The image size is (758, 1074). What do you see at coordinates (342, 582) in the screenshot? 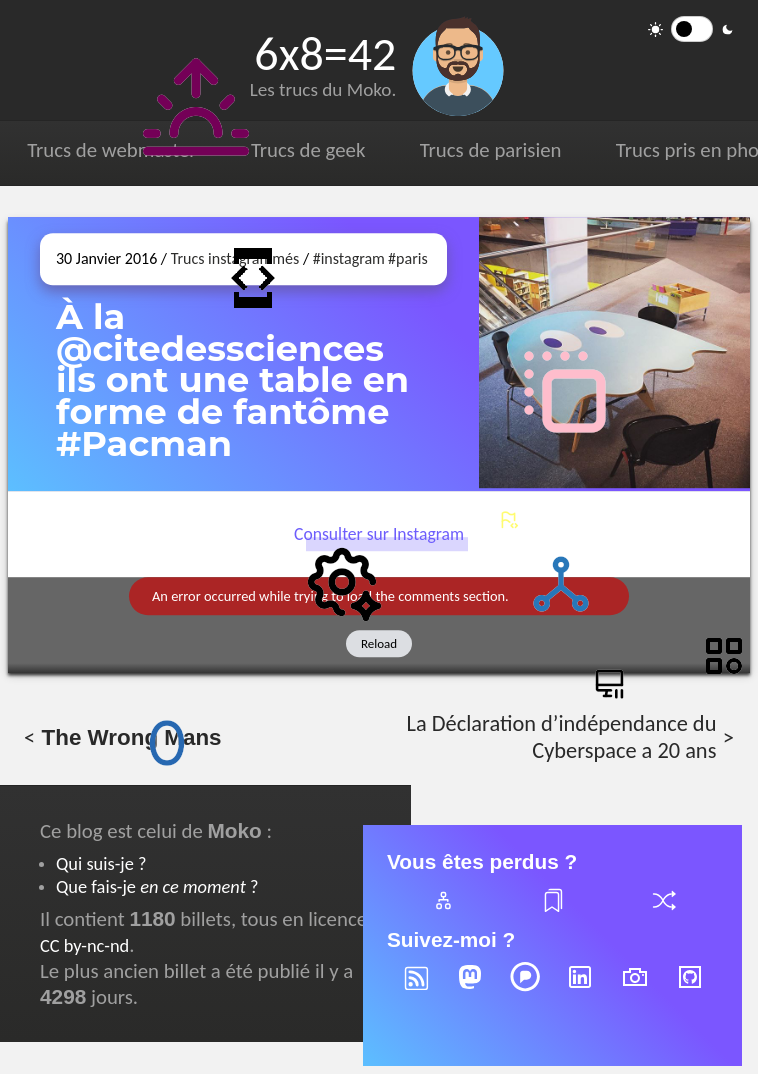
I see `access AI-powered or smart settings` at bounding box center [342, 582].